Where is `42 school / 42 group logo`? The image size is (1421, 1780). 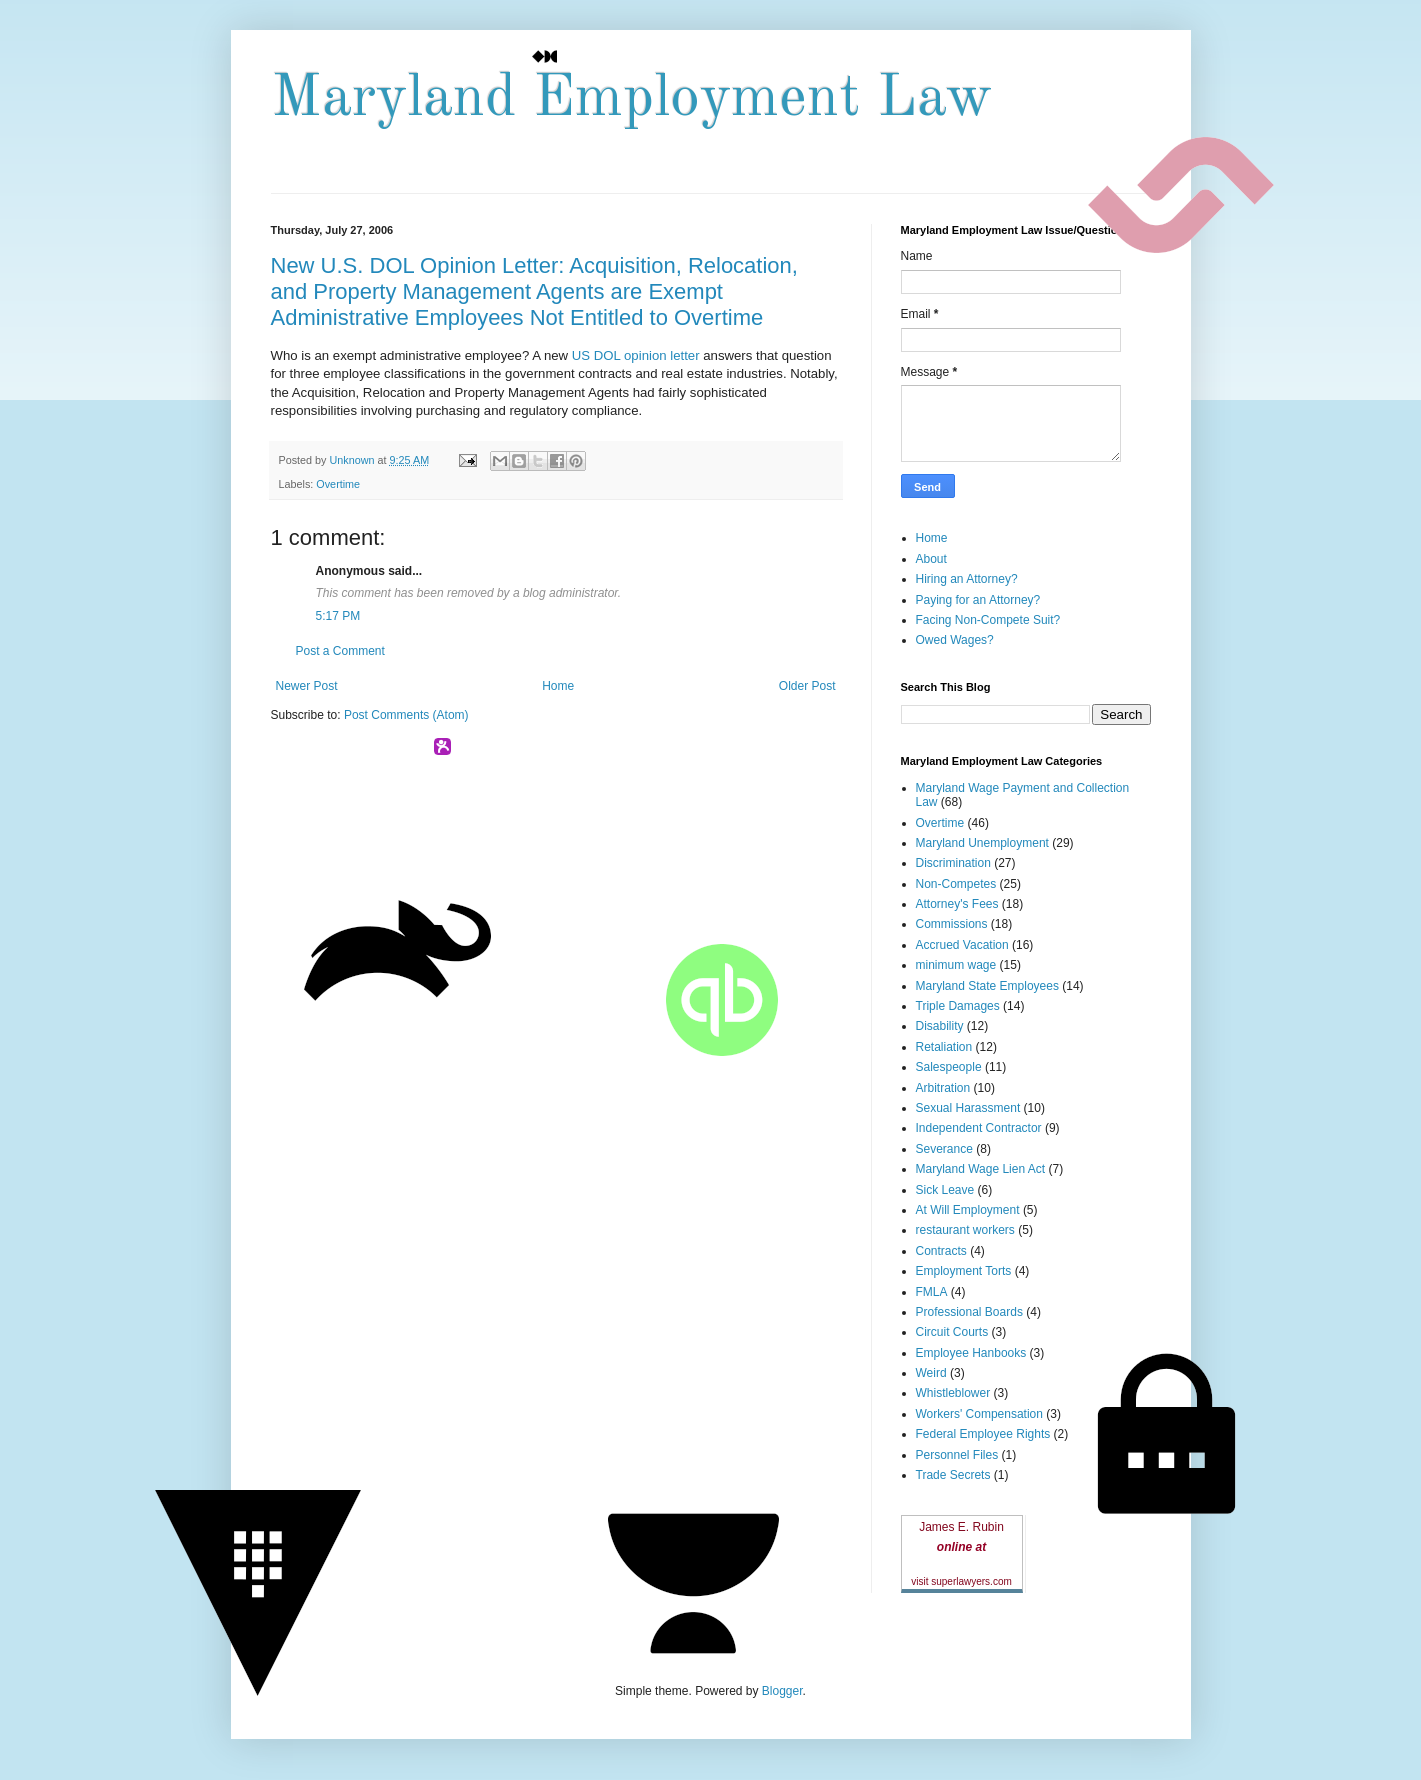 42 school / 42 group logo is located at coordinates (544, 56).